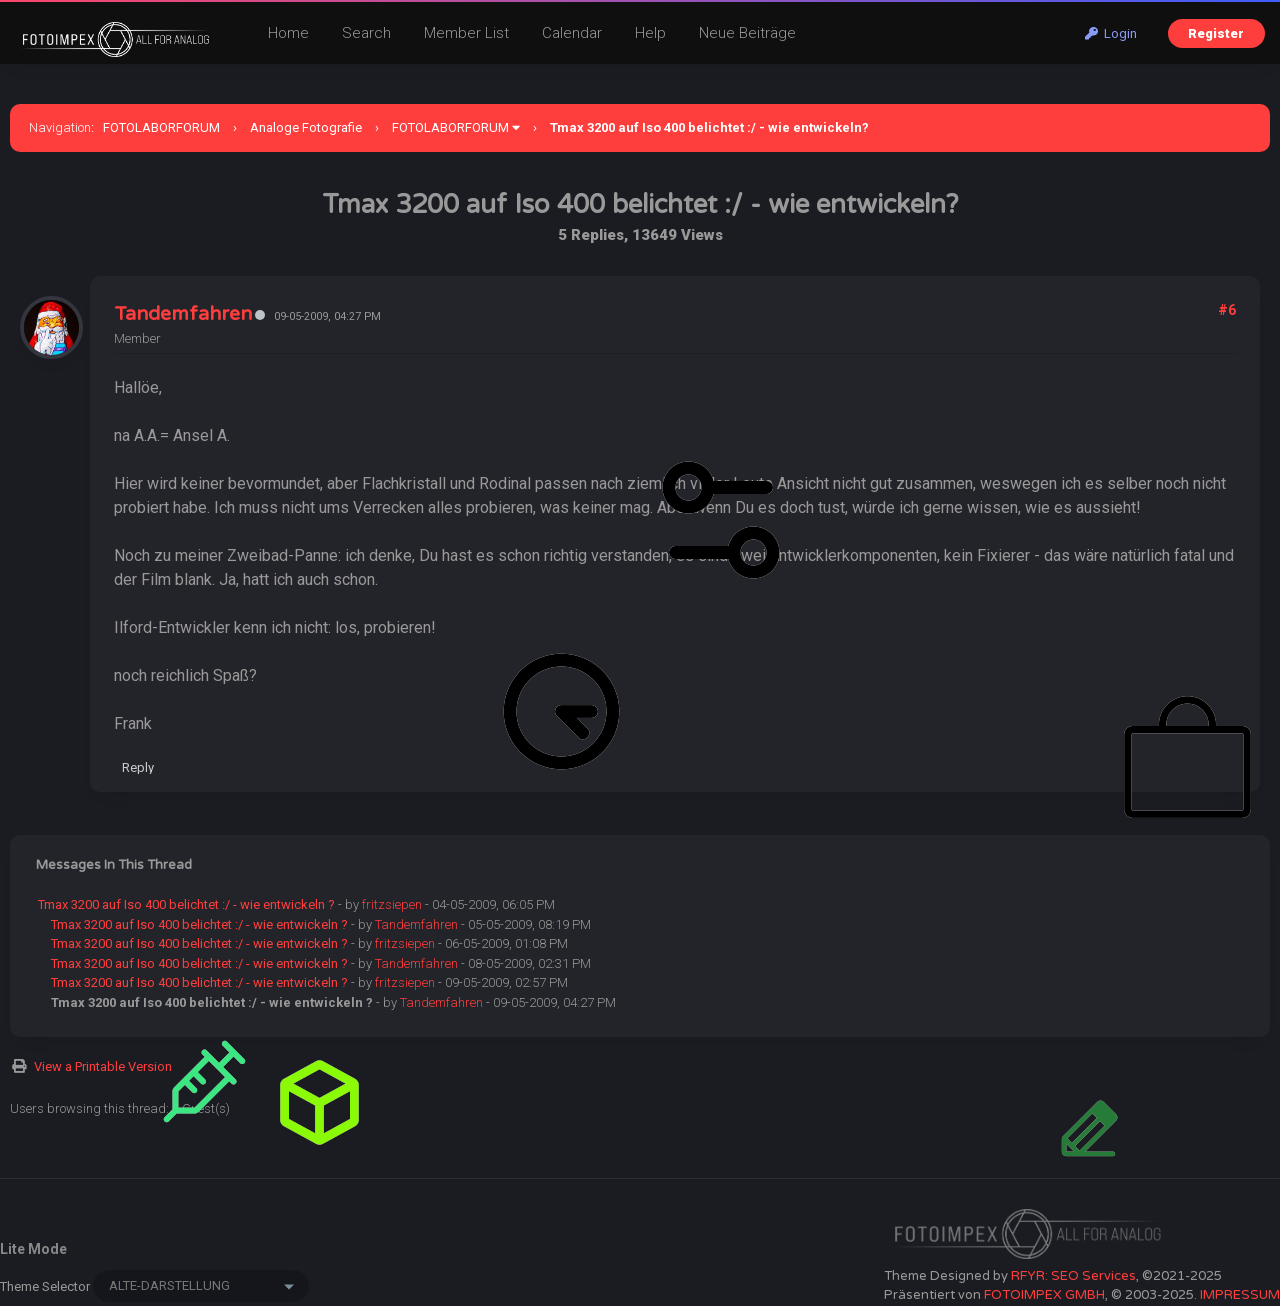 The width and height of the screenshot is (1280, 1306). I want to click on edit or modify content, so click(1088, 1129).